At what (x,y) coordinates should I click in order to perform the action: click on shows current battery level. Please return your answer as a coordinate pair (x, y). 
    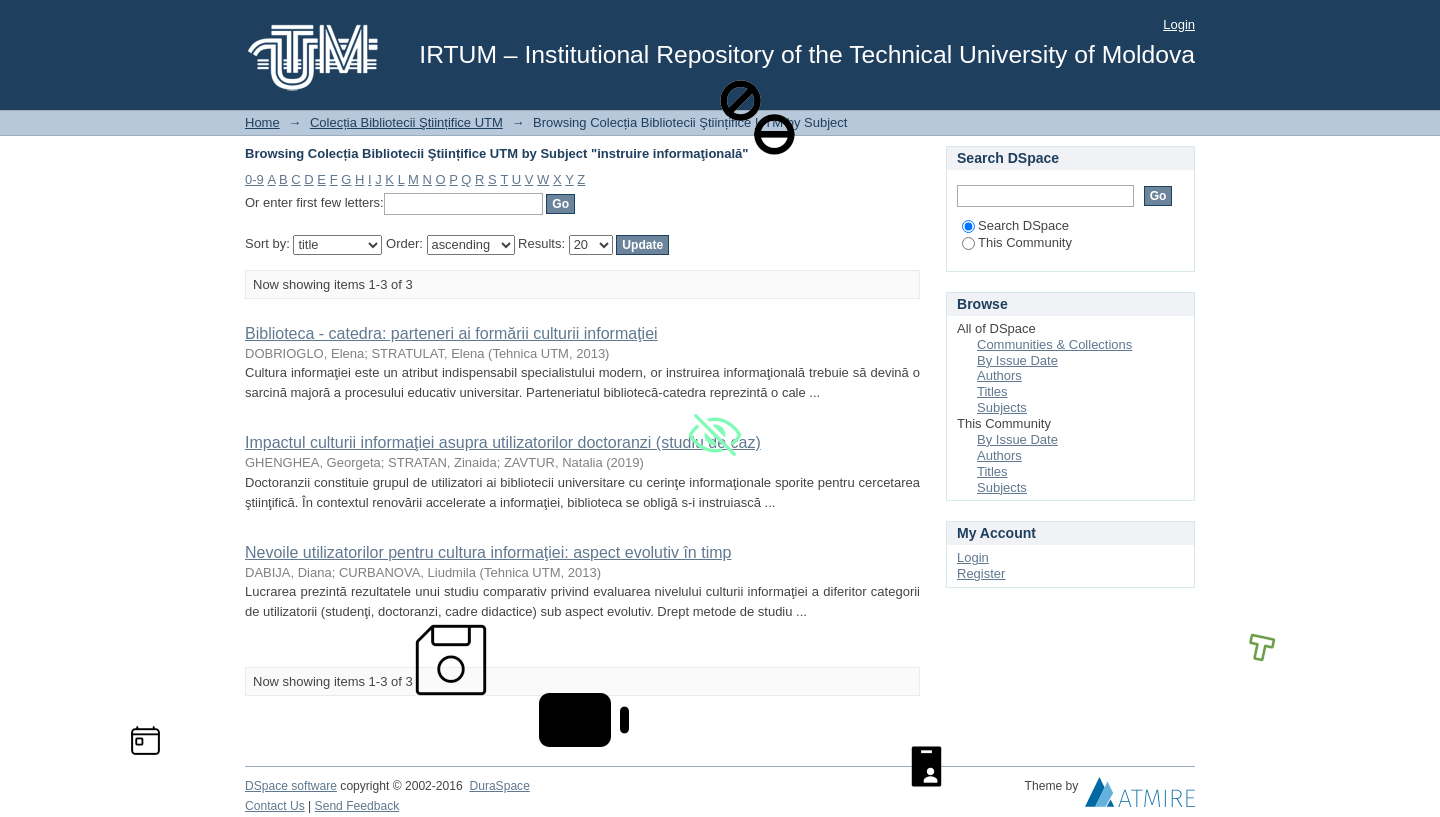
    Looking at the image, I should click on (584, 720).